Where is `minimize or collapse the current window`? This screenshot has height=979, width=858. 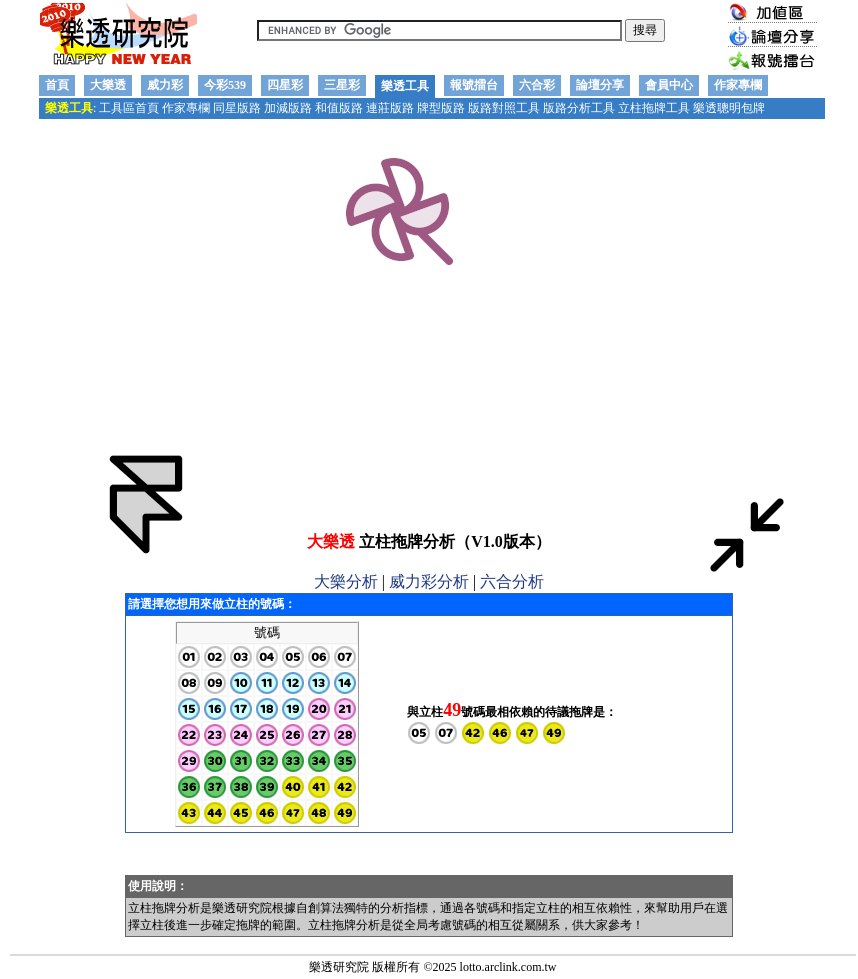
minimize or collapse the current window is located at coordinates (747, 535).